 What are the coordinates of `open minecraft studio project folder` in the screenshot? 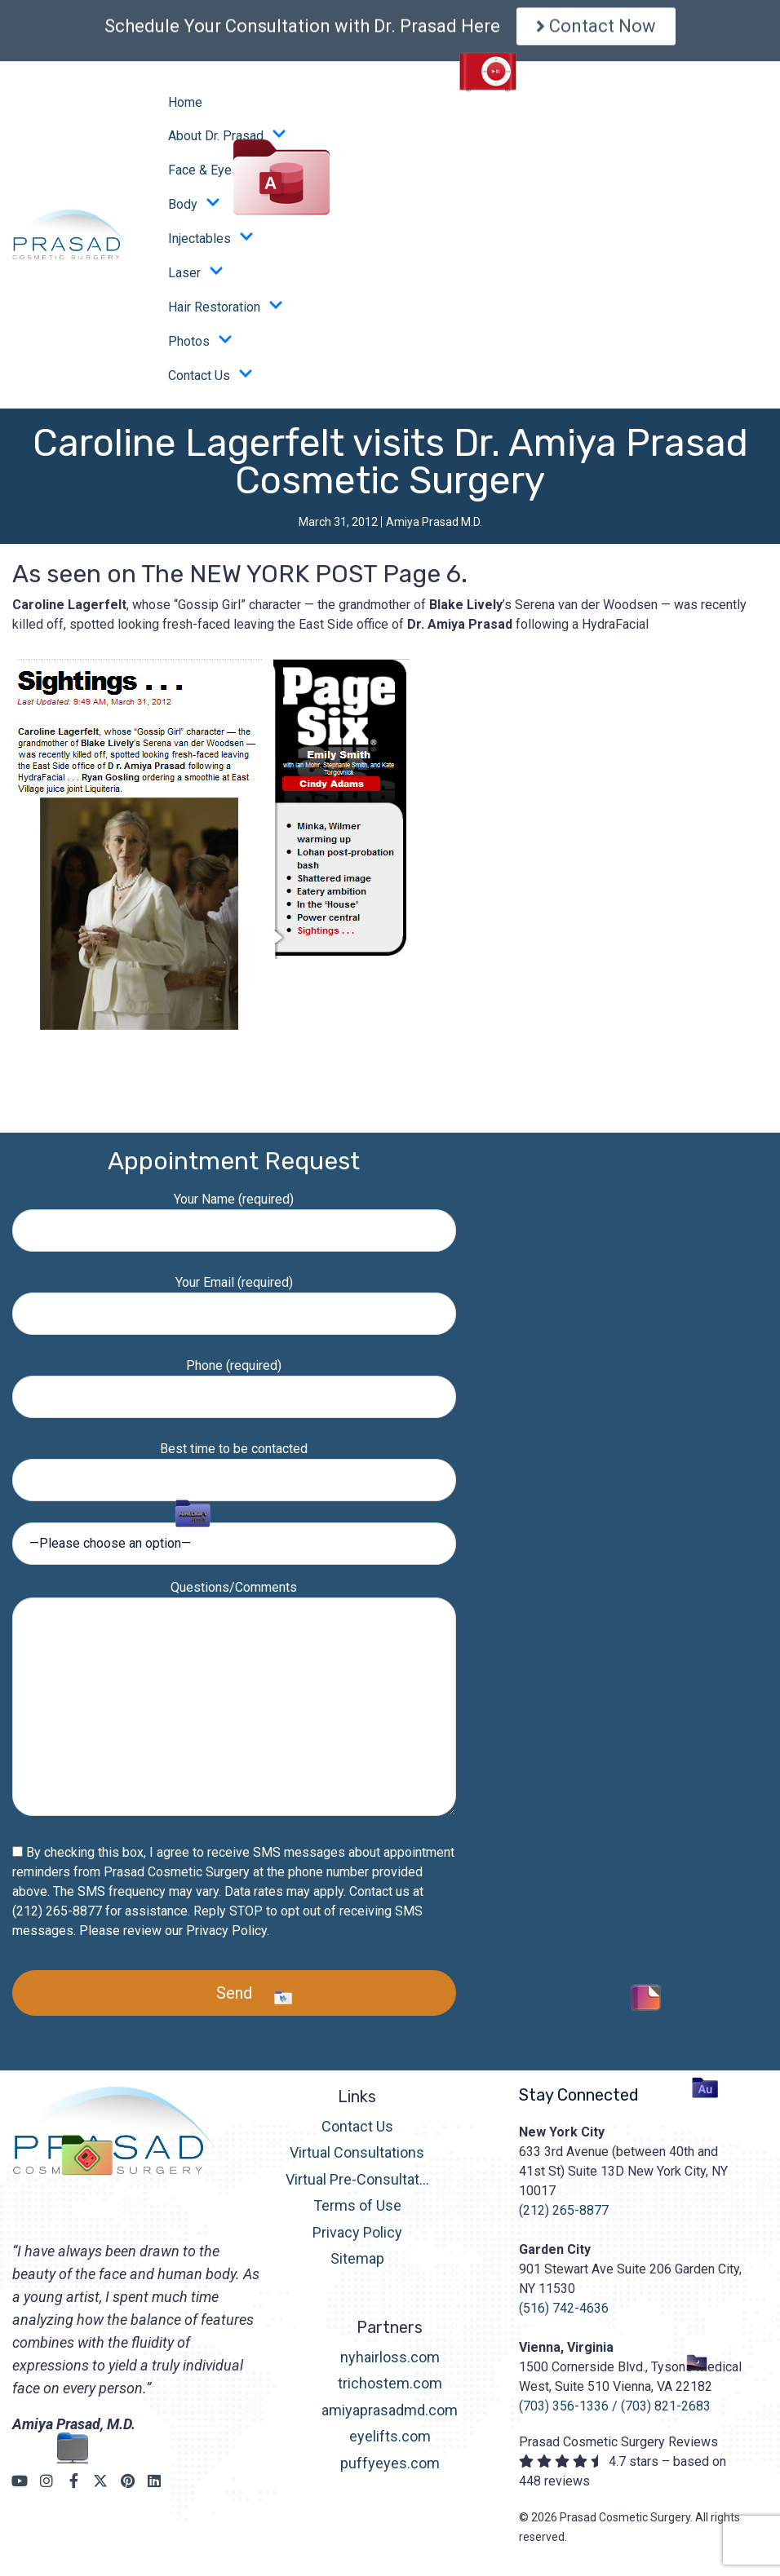 It's located at (193, 1514).